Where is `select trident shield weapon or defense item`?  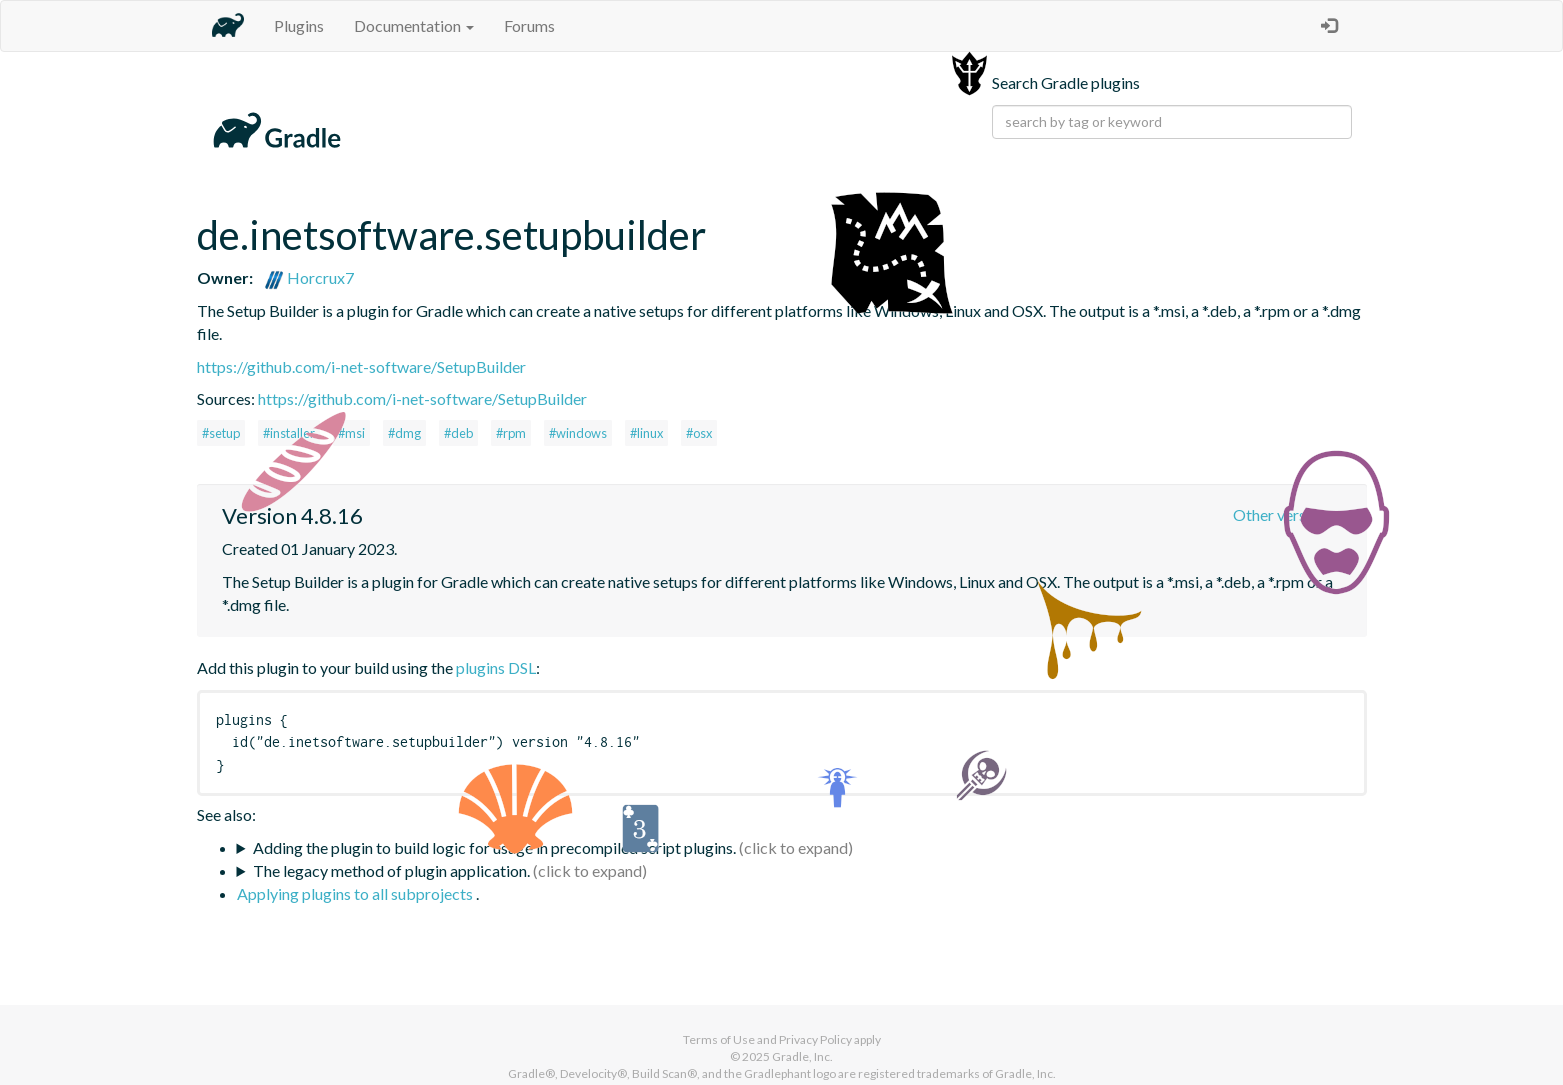
select trident shield weapon or defense item is located at coordinates (969, 73).